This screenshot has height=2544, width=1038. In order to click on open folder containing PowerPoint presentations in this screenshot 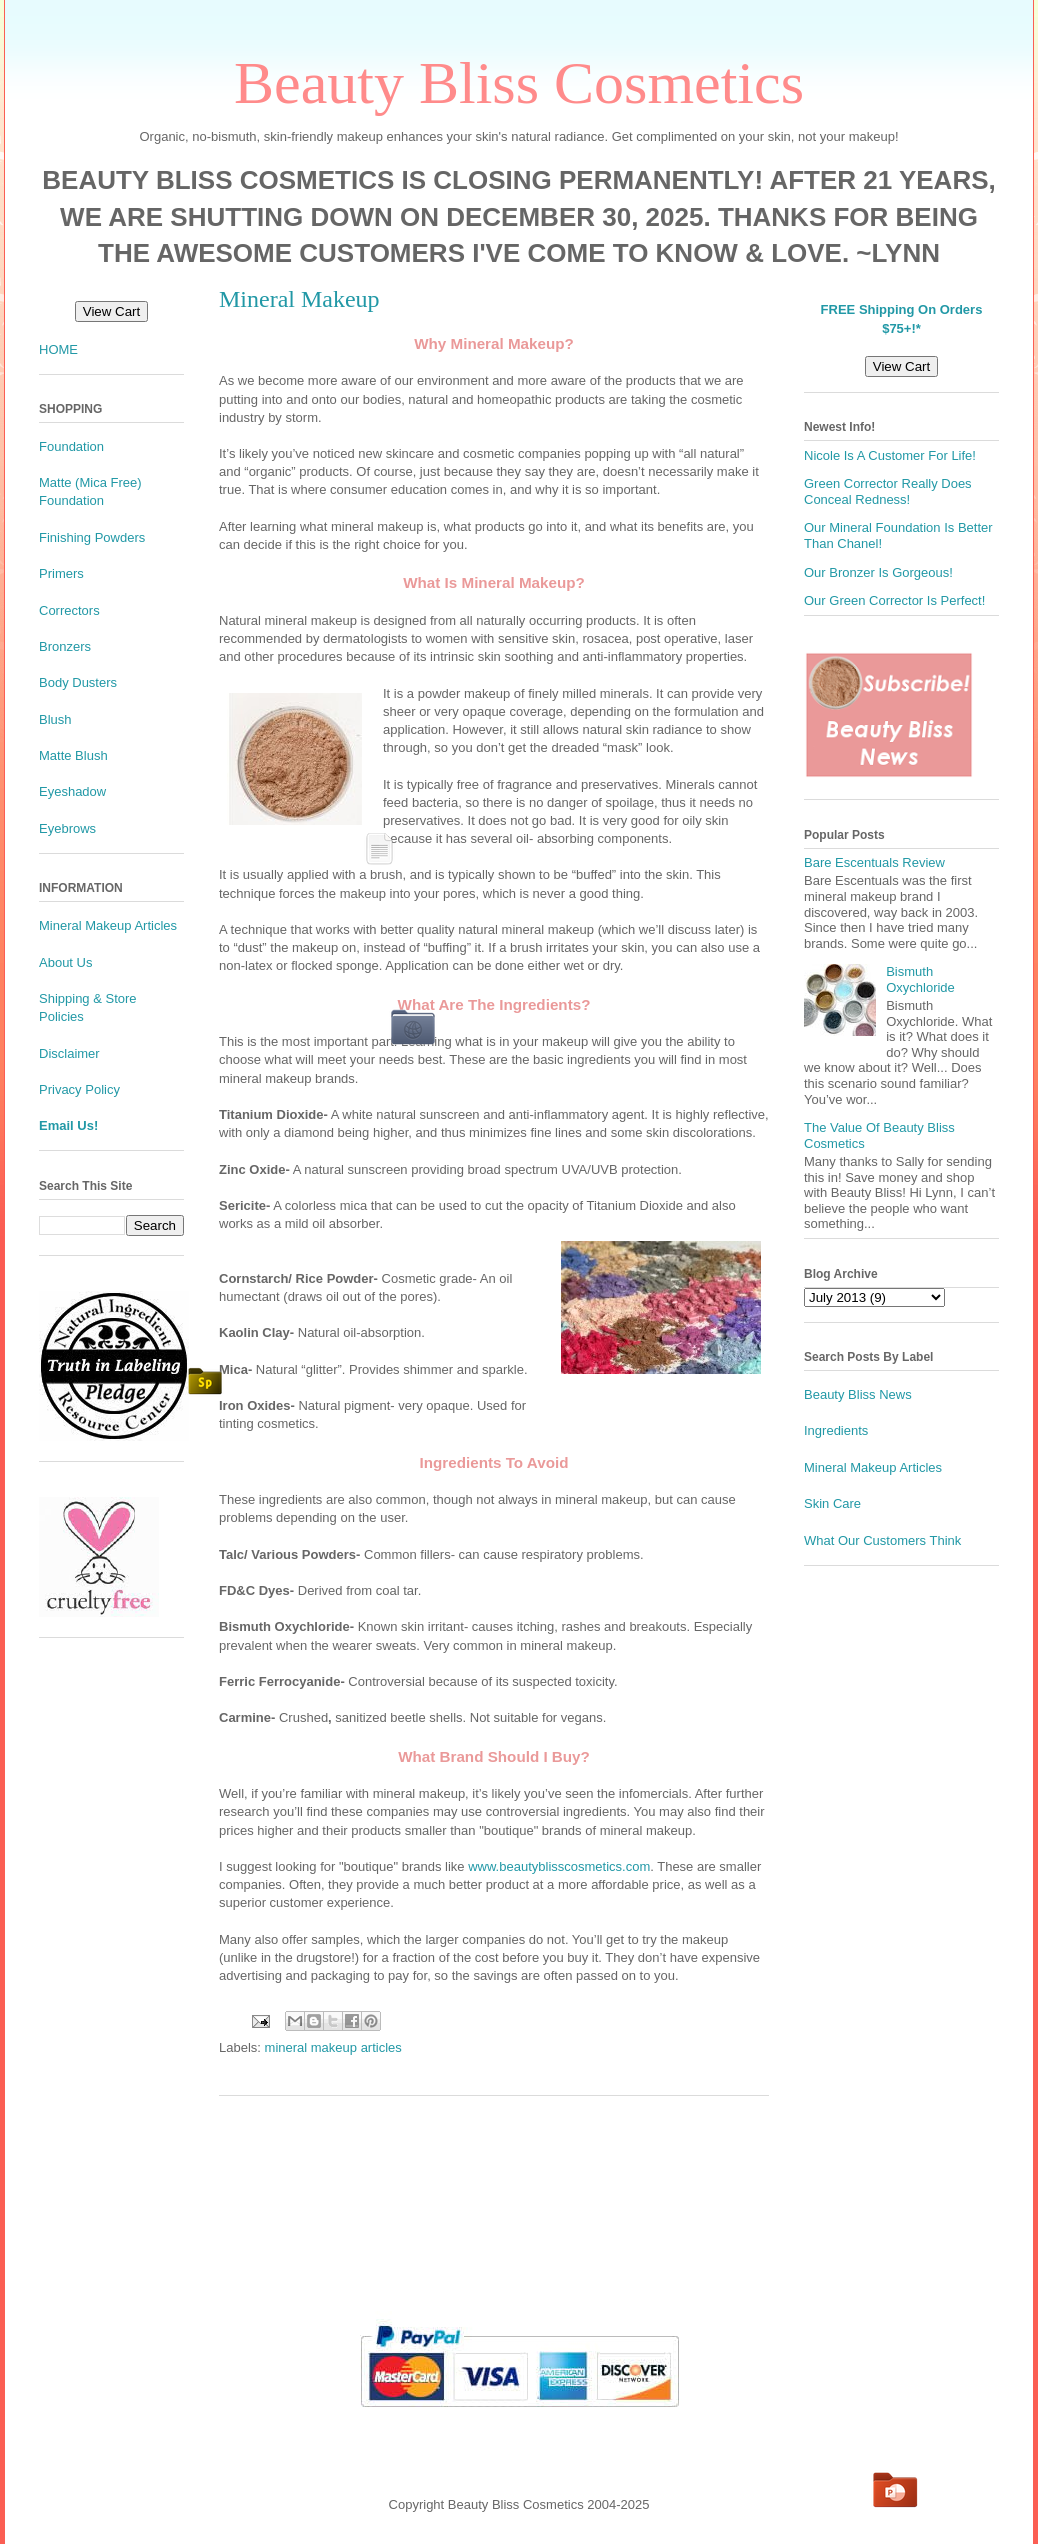, I will do `click(895, 2491)`.